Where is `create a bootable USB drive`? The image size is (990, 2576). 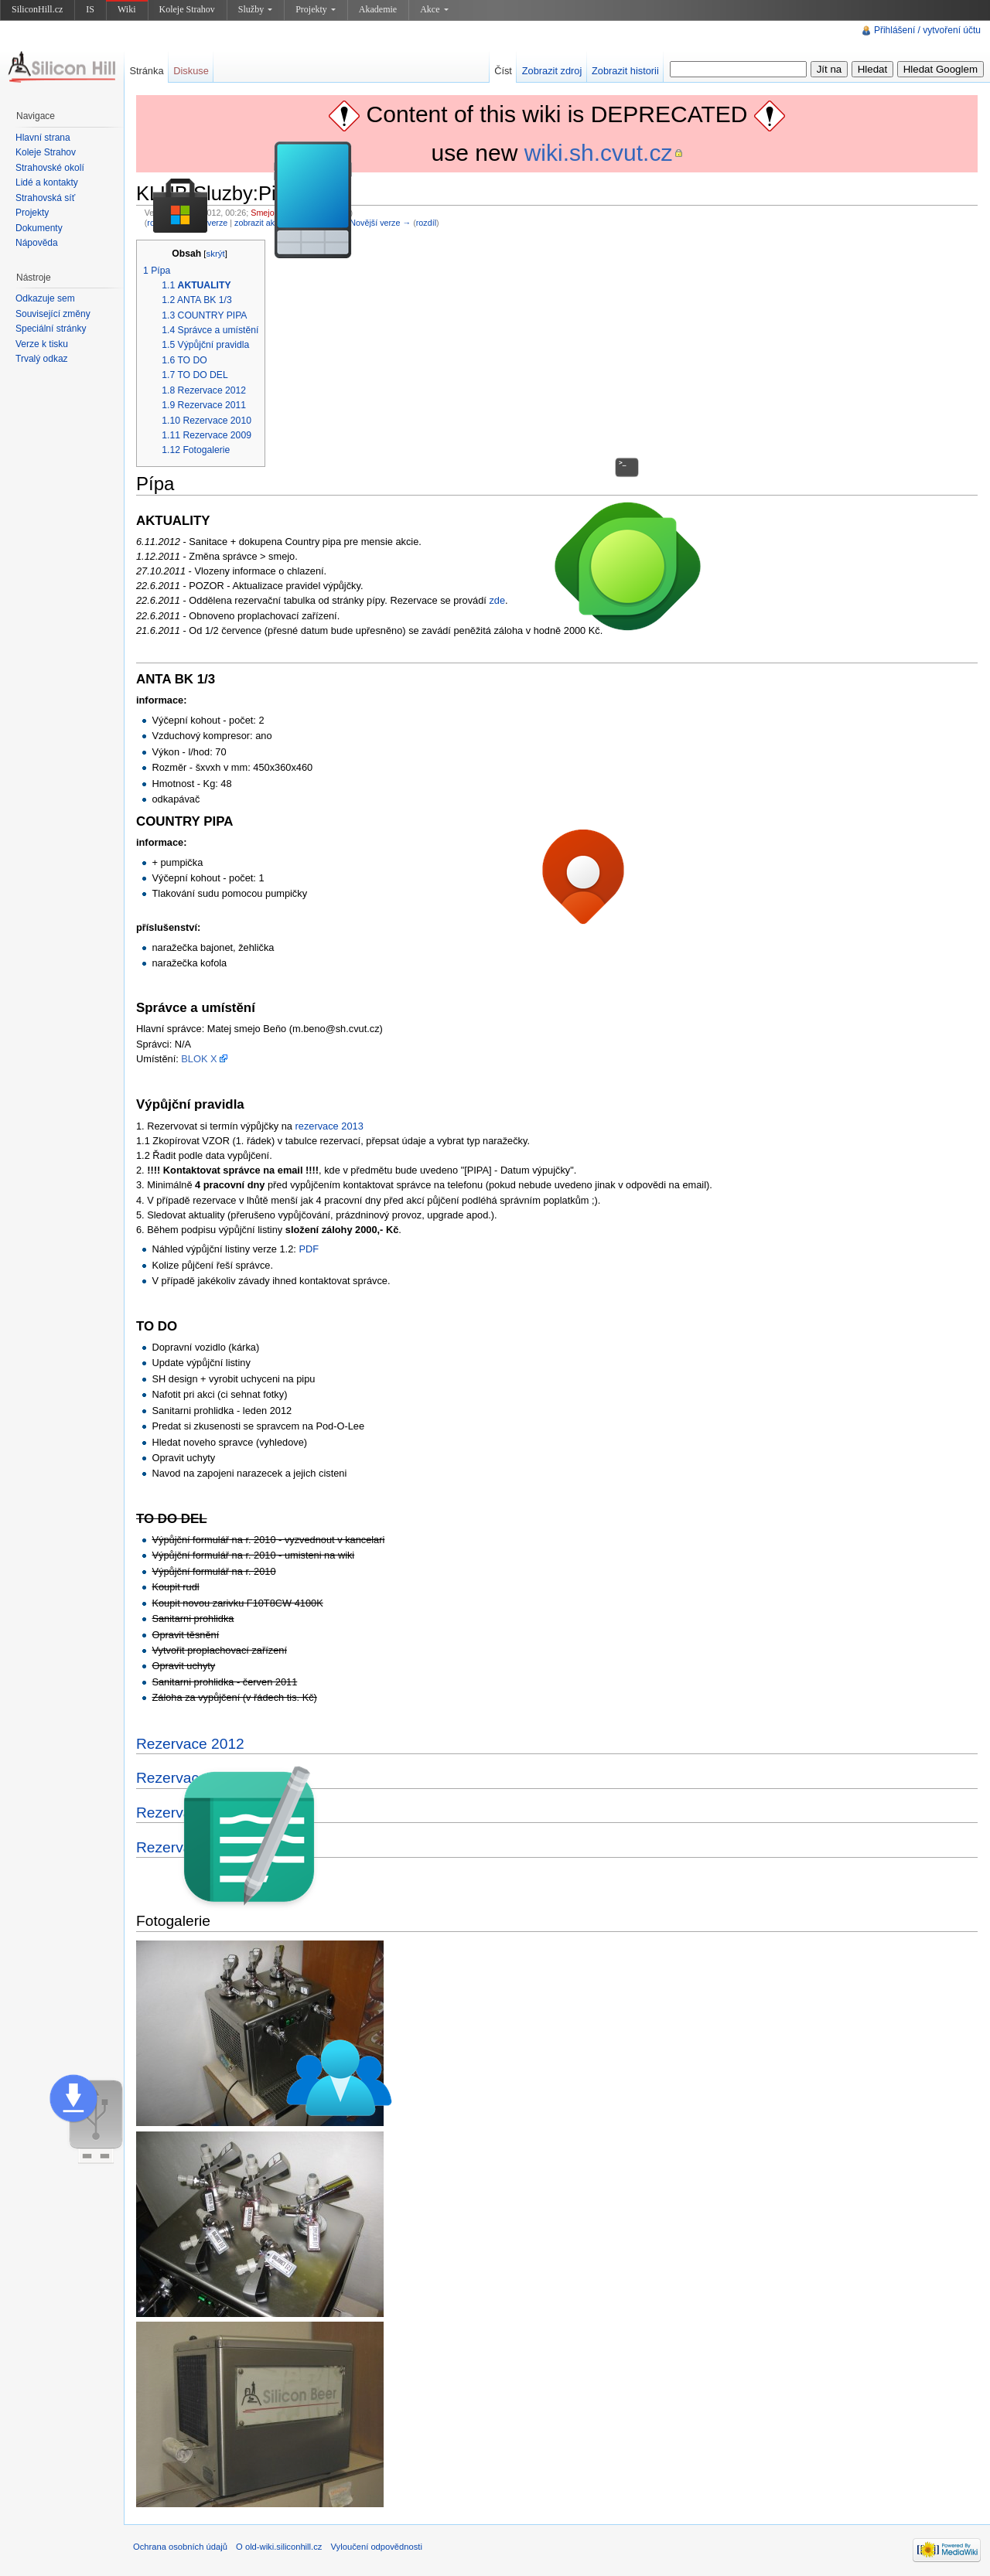
create a bootable USB drive is located at coordinates (96, 2121).